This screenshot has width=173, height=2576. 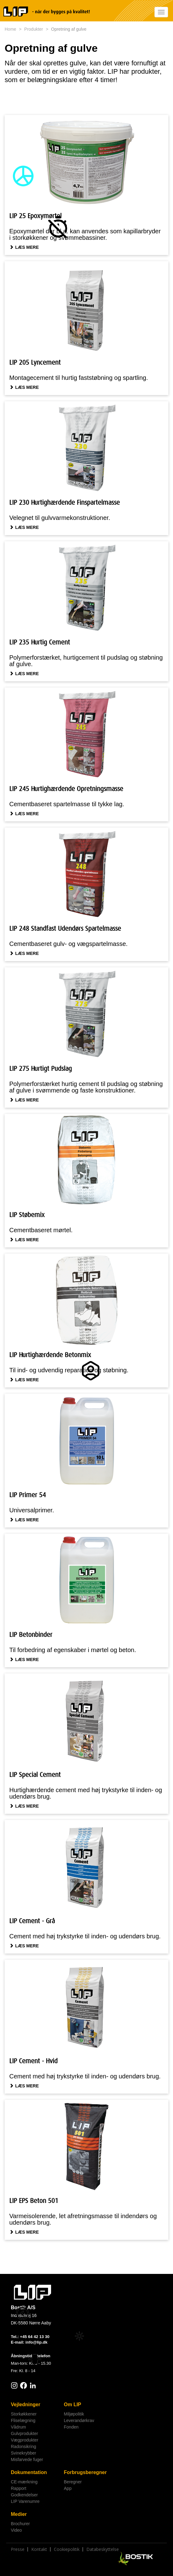 What do you see at coordinates (23, 176) in the screenshot?
I see `view pie chart analytics` at bounding box center [23, 176].